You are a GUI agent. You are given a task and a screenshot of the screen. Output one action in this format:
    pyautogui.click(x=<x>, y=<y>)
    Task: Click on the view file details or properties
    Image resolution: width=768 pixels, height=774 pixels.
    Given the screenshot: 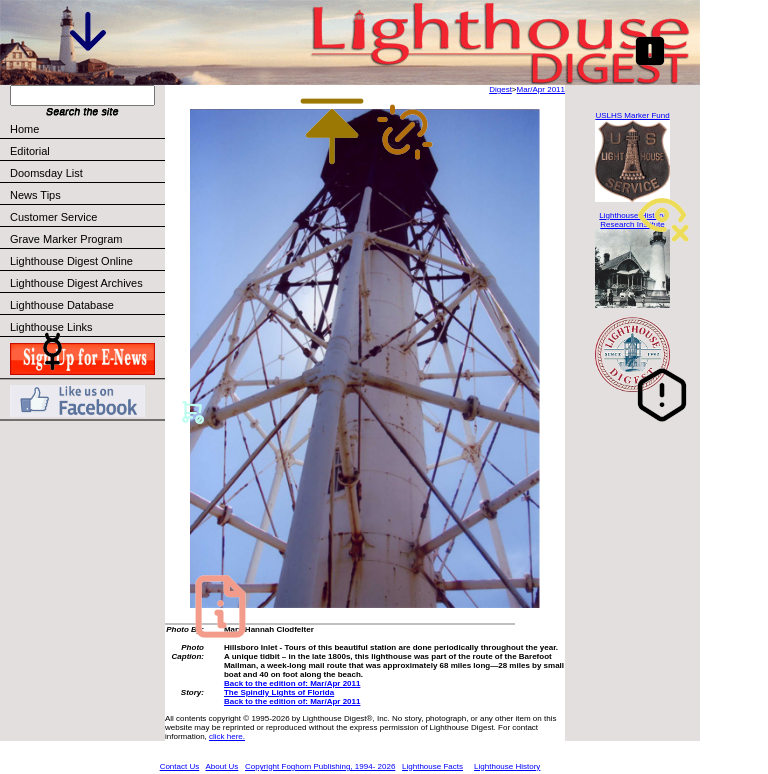 What is the action you would take?
    pyautogui.click(x=220, y=606)
    